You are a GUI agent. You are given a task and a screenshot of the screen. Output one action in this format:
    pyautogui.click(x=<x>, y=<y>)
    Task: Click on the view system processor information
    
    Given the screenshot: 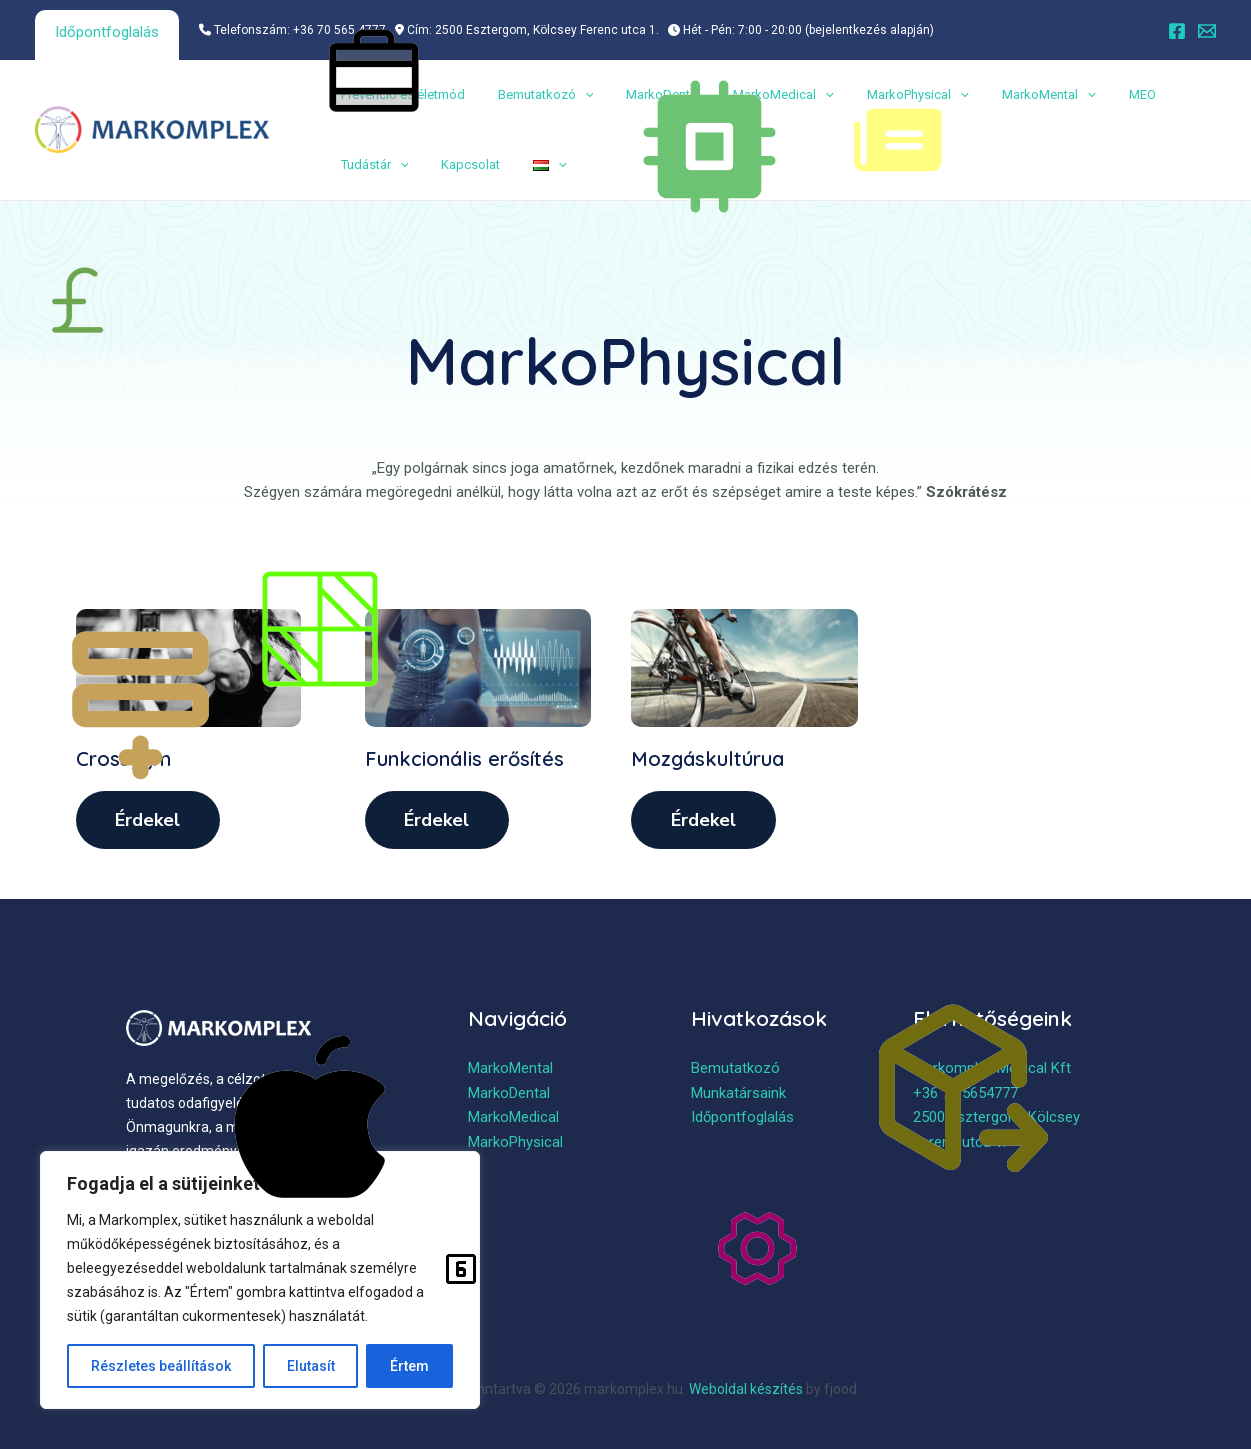 What is the action you would take?
    pyautogui.click(x=709, y=146)
    